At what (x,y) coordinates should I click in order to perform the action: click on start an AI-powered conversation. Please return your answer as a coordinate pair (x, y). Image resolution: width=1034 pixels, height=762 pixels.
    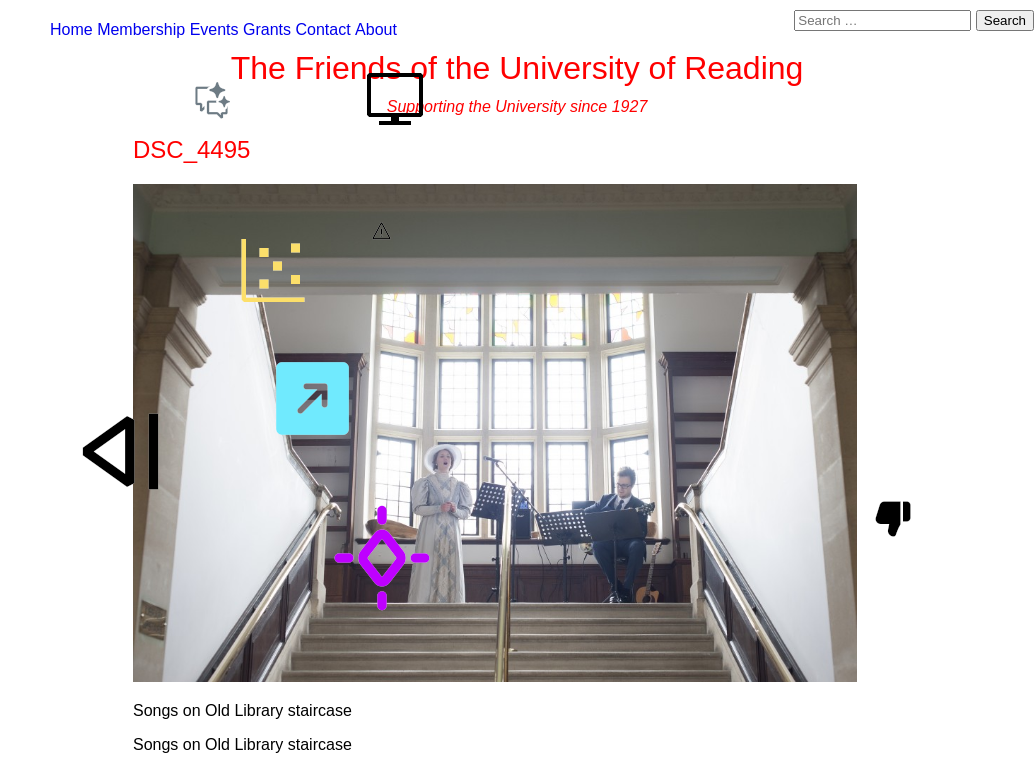
    Looking at the image, I should click on (211, 100).